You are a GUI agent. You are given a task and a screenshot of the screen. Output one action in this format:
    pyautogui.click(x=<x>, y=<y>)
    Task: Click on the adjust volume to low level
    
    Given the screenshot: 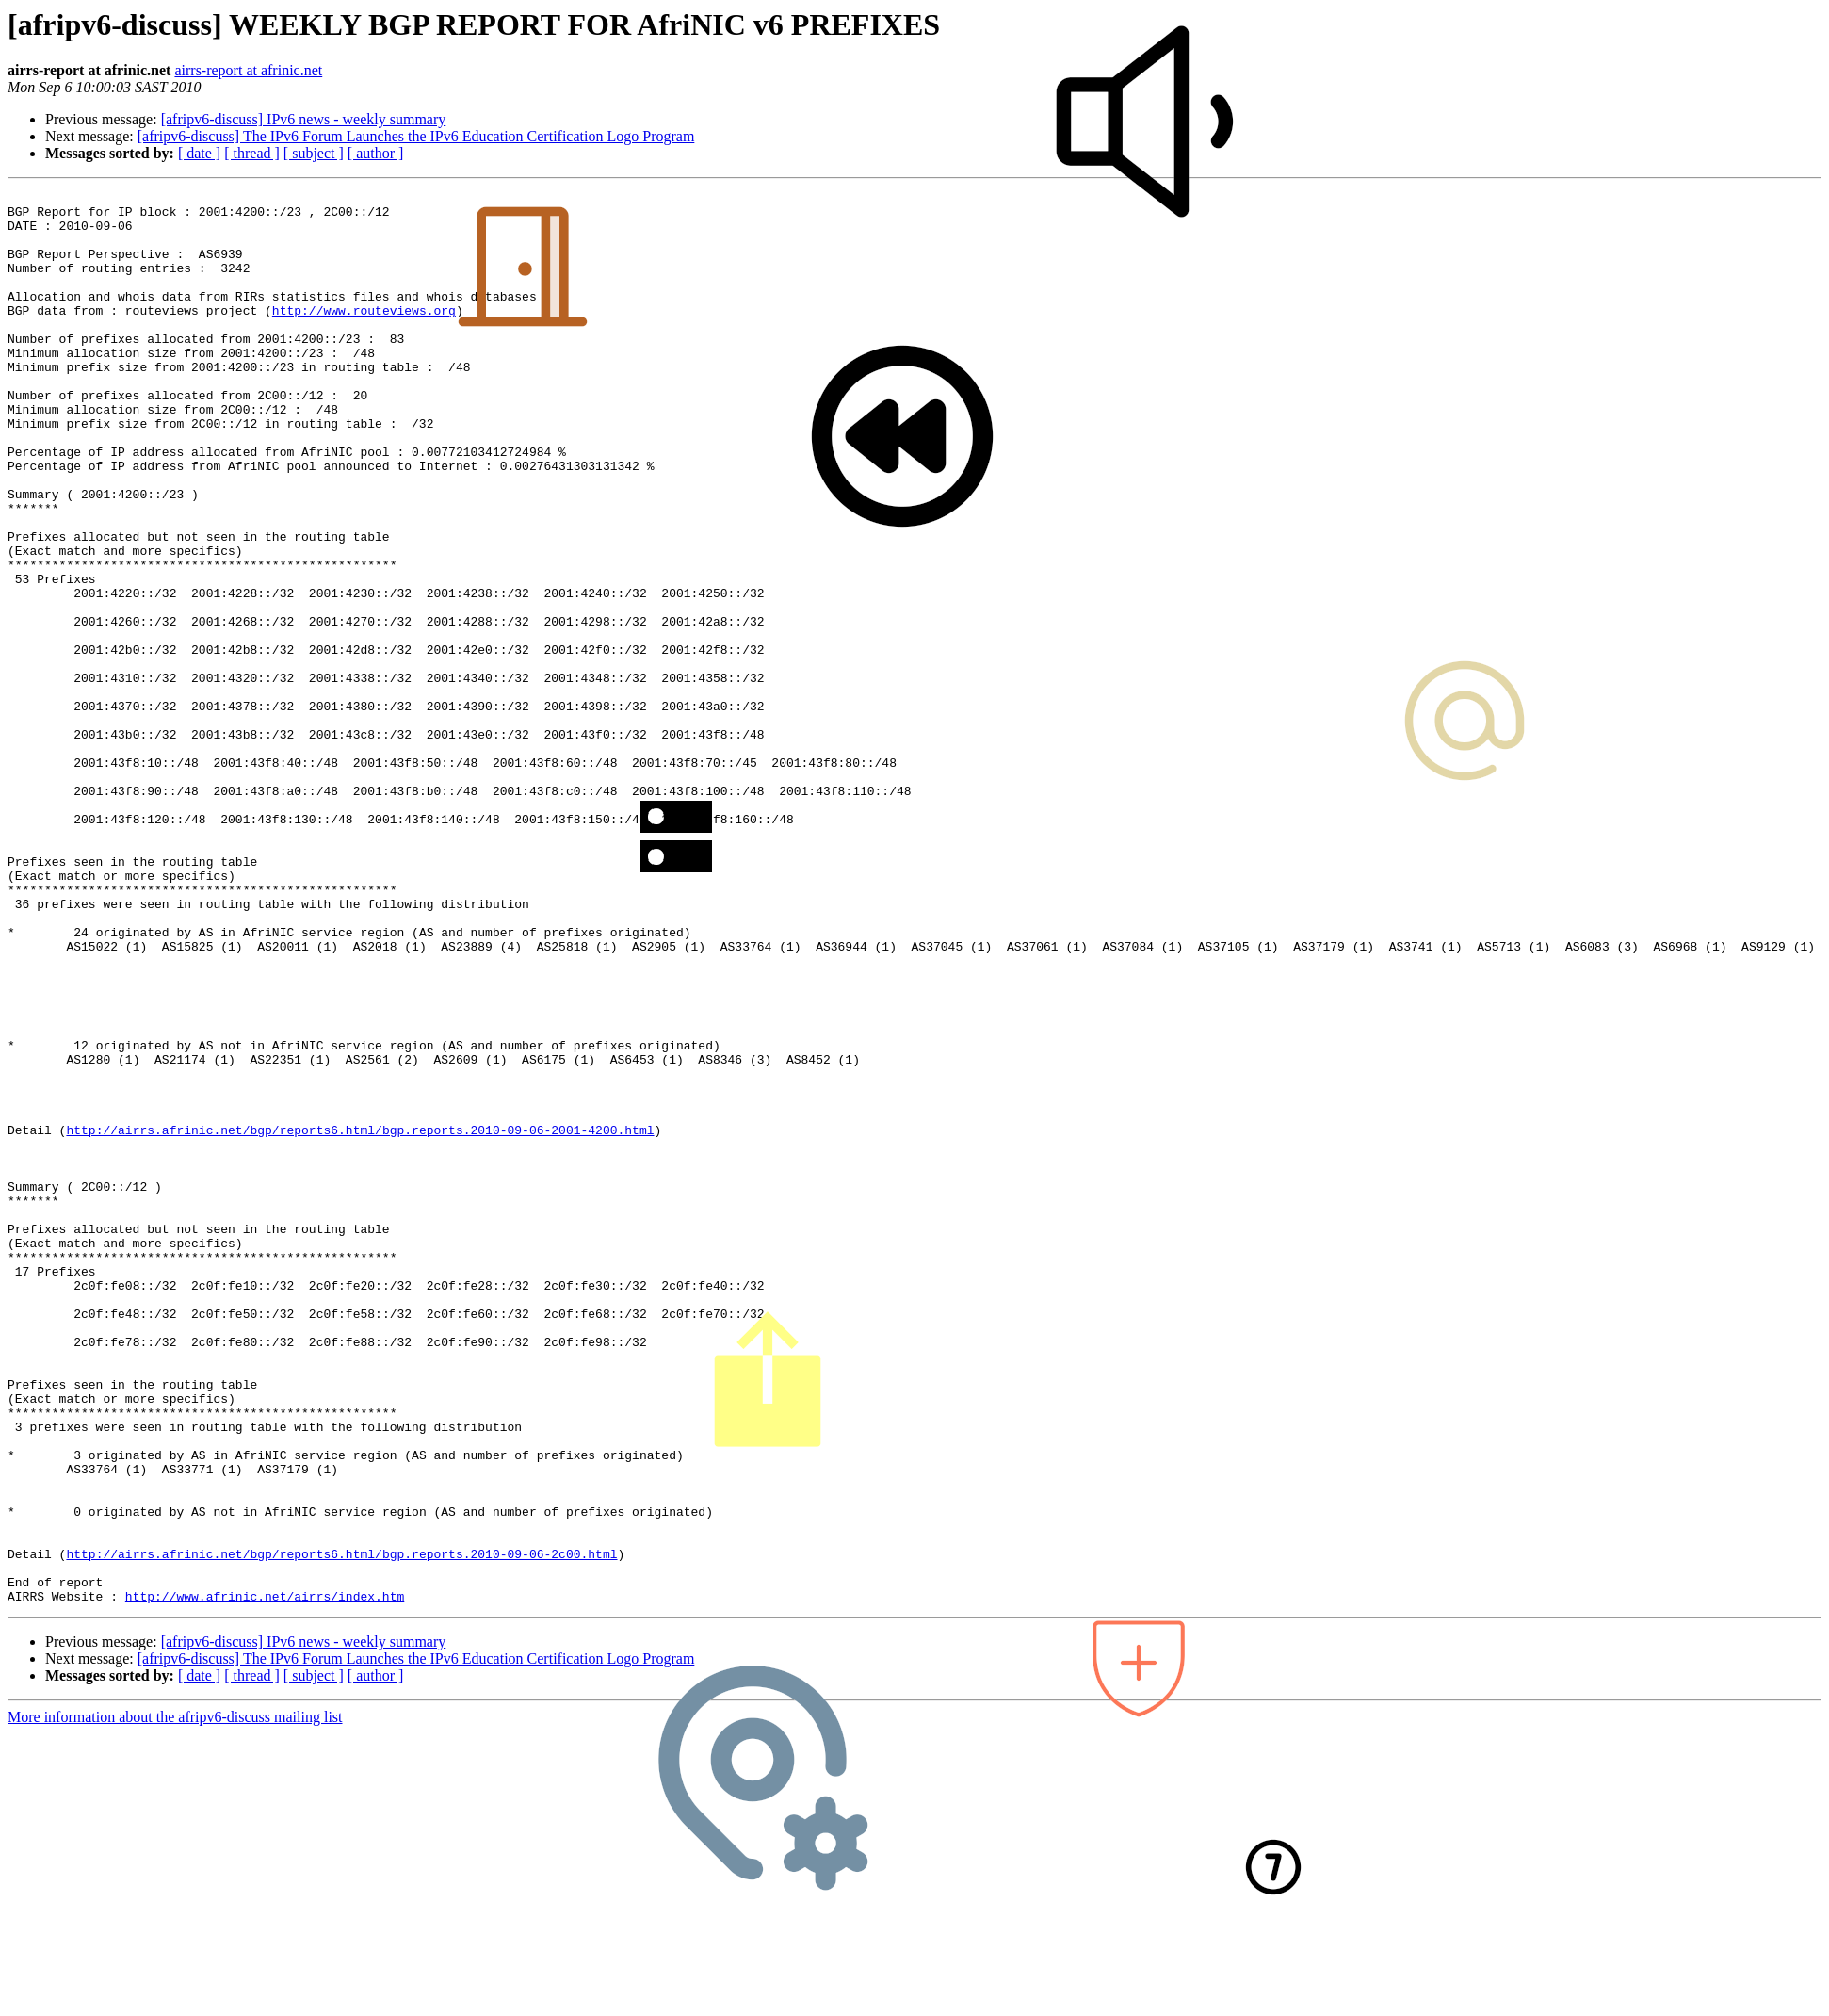 What is the action you would take?
    pyautogui.click(x=1159, y=122)
    